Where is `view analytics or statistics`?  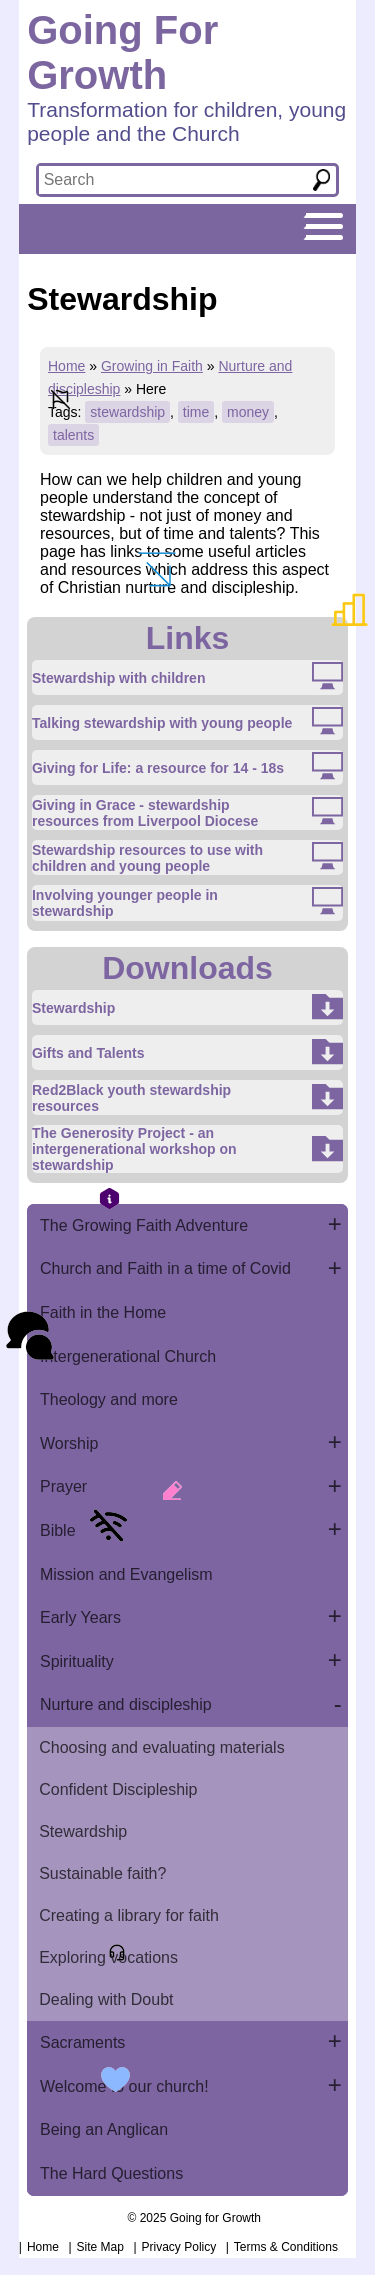 view analytics or statistics is located at coordinates (349, 610).